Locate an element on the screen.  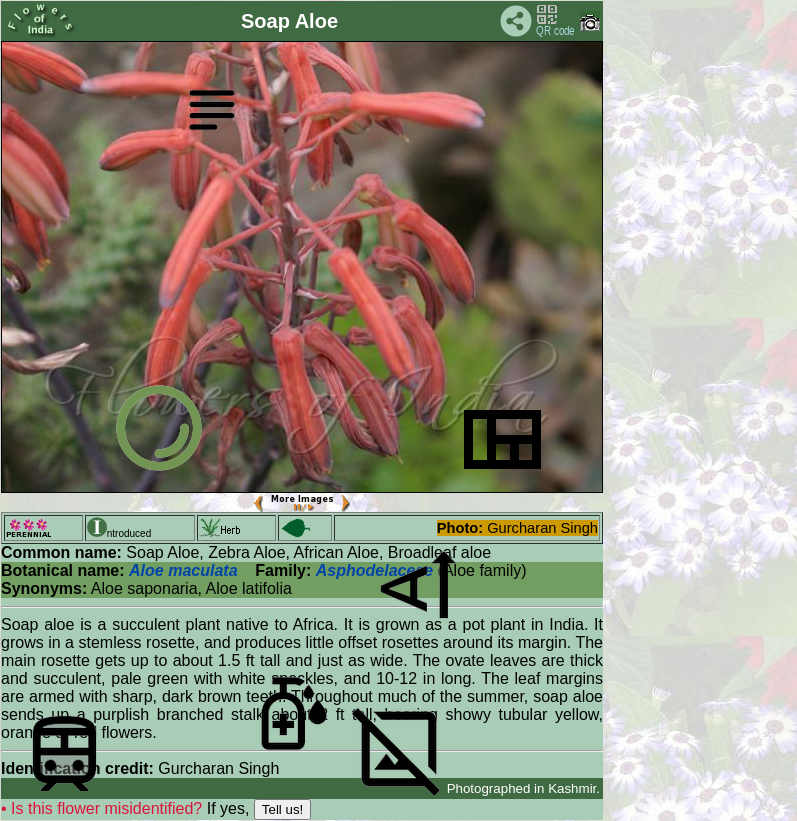
view document subject or content summary is located at coordinates (212, 110).